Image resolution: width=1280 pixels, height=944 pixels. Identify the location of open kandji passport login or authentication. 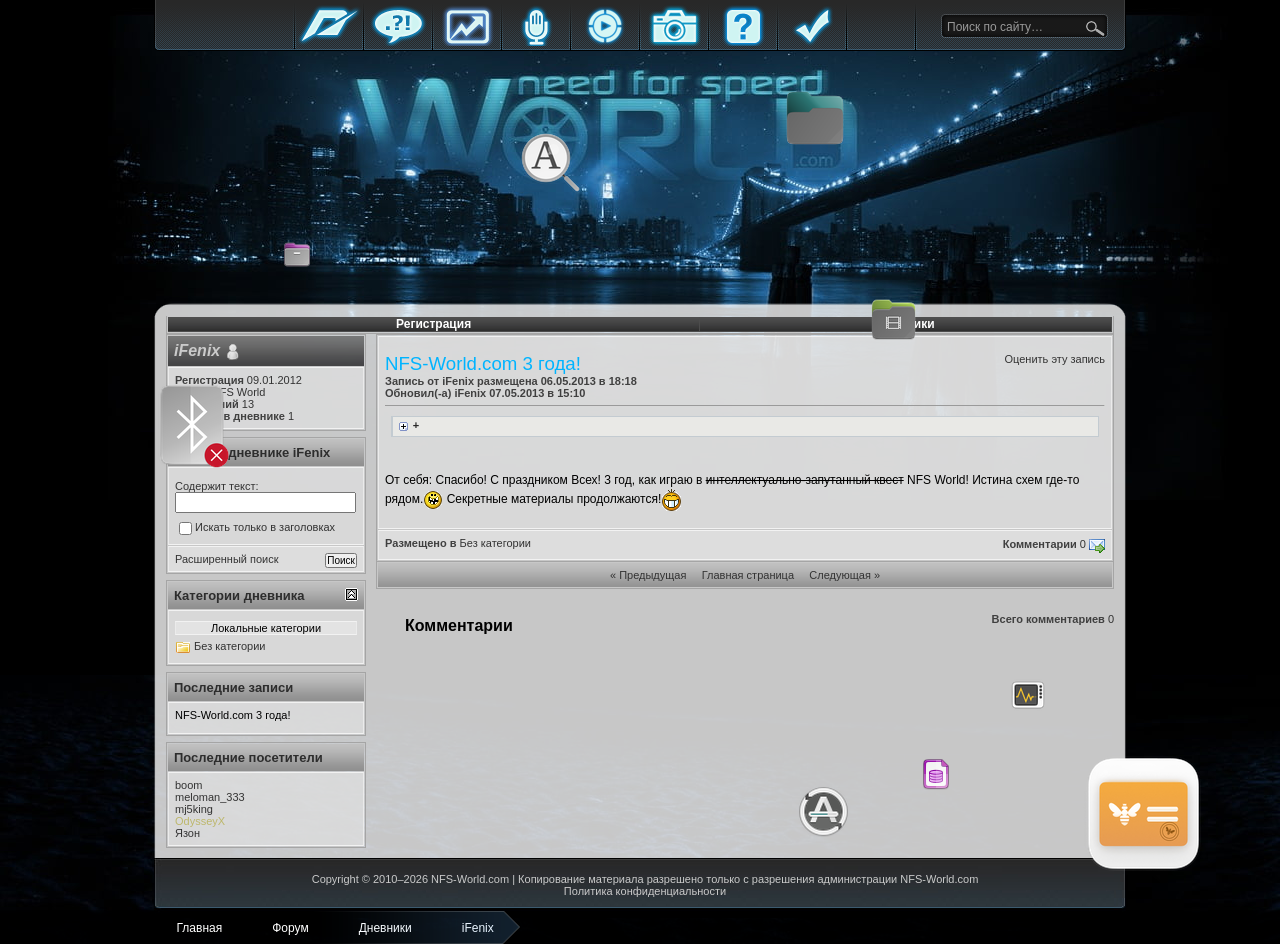
(1143, 813).